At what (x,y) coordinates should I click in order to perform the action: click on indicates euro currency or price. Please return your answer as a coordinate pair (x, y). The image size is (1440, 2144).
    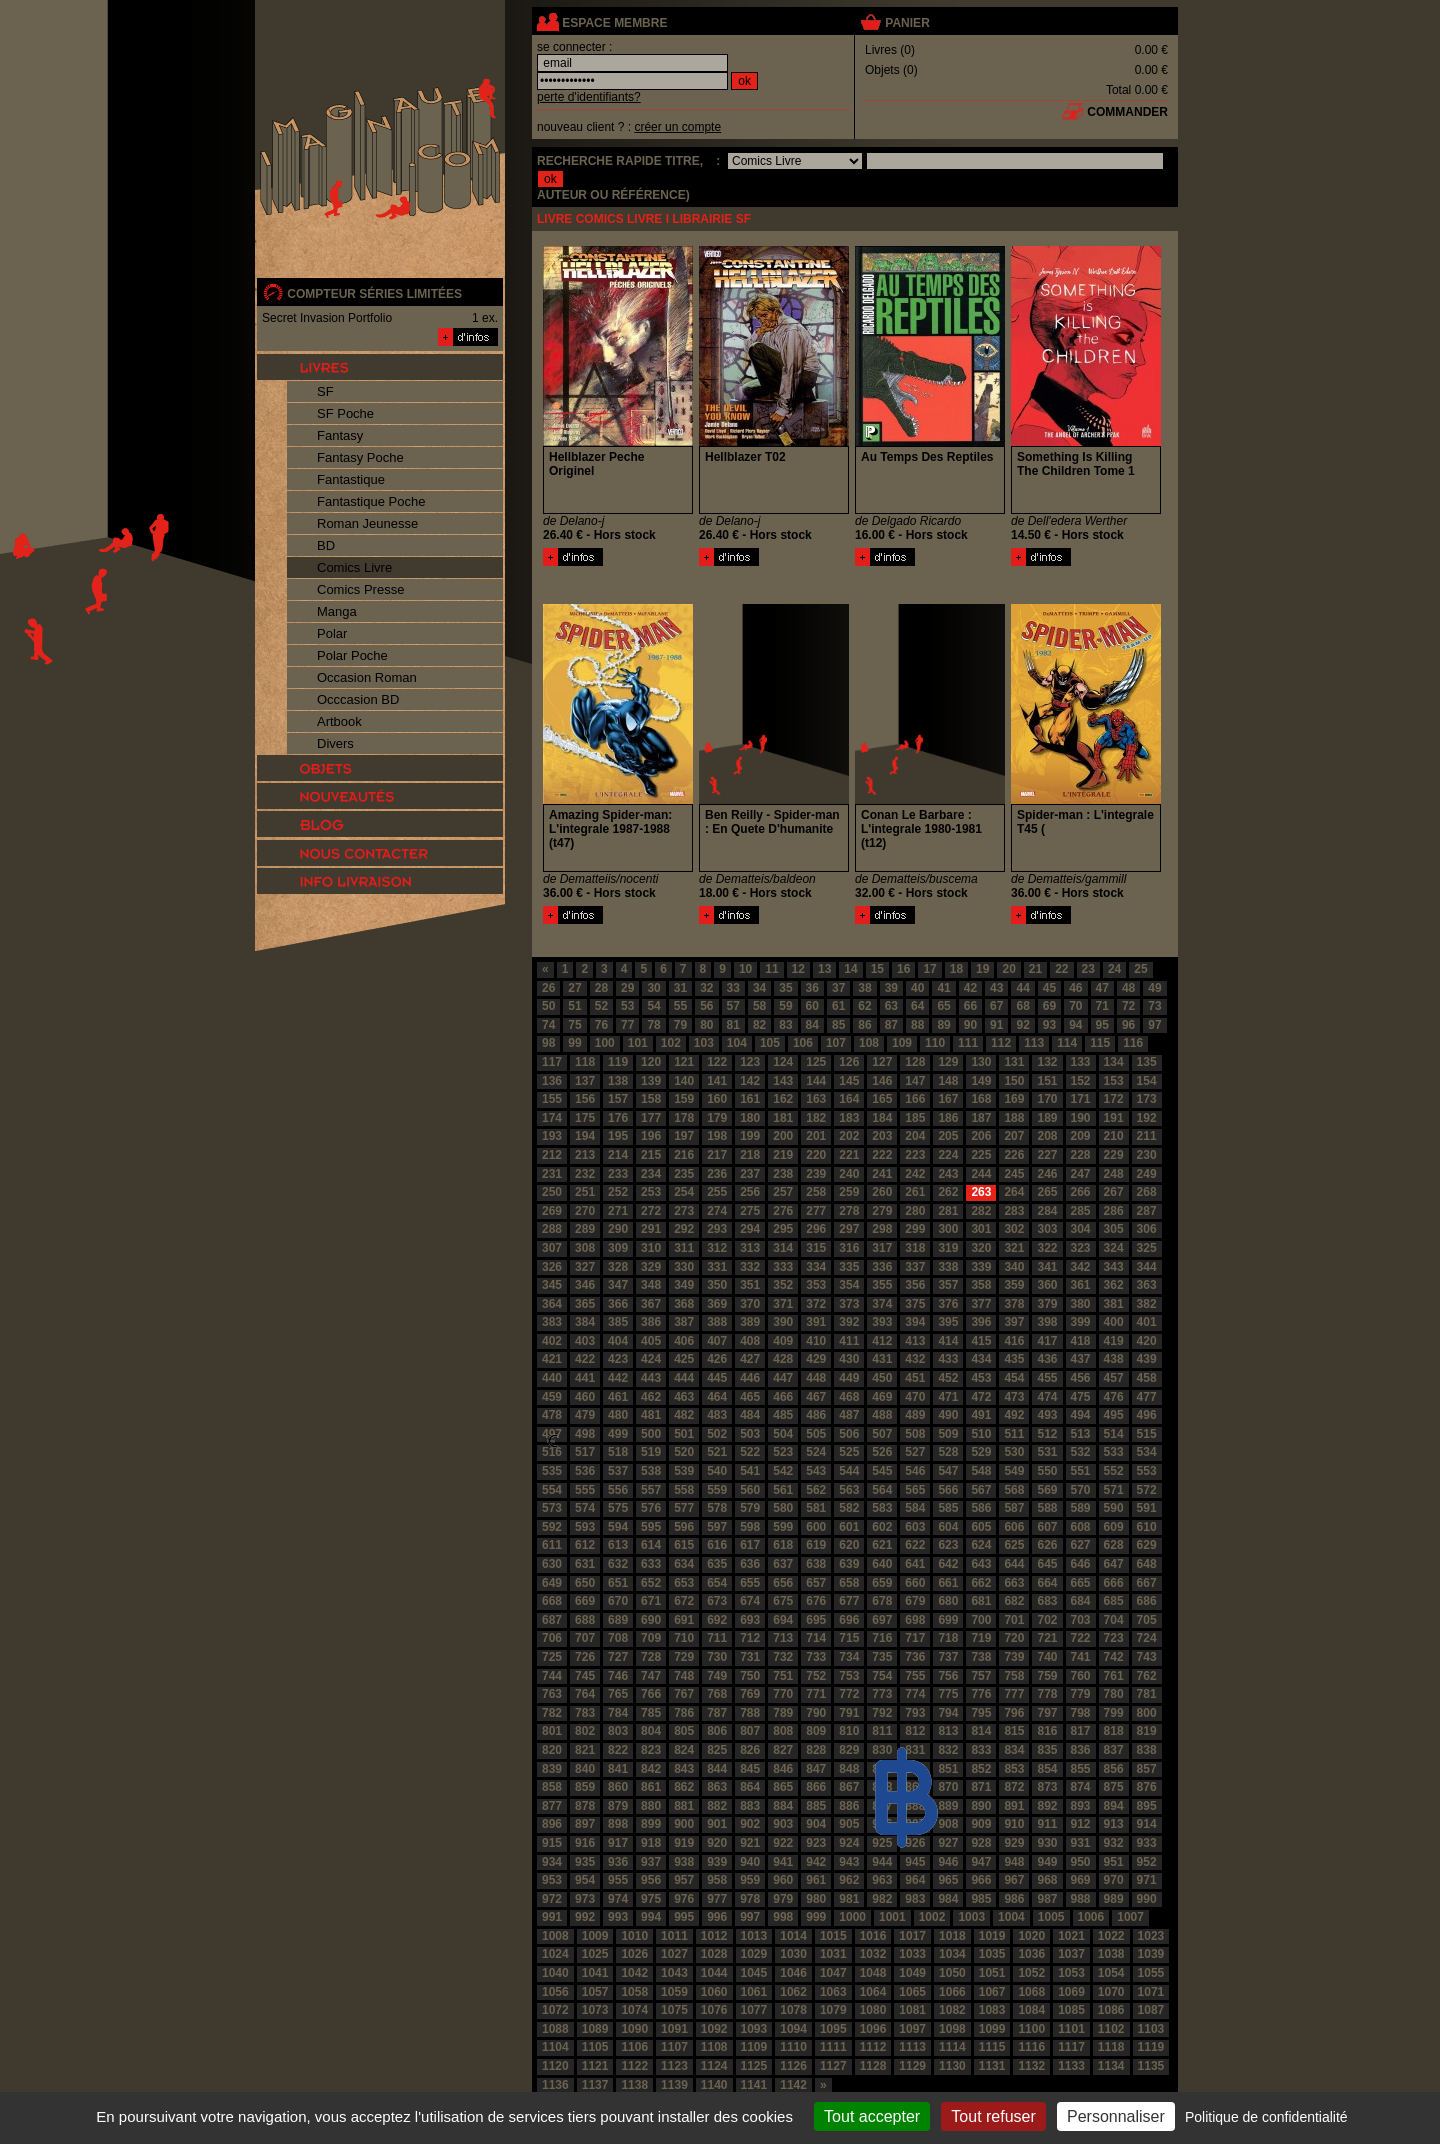
    Looking at the image, I should click on (553, 1441).